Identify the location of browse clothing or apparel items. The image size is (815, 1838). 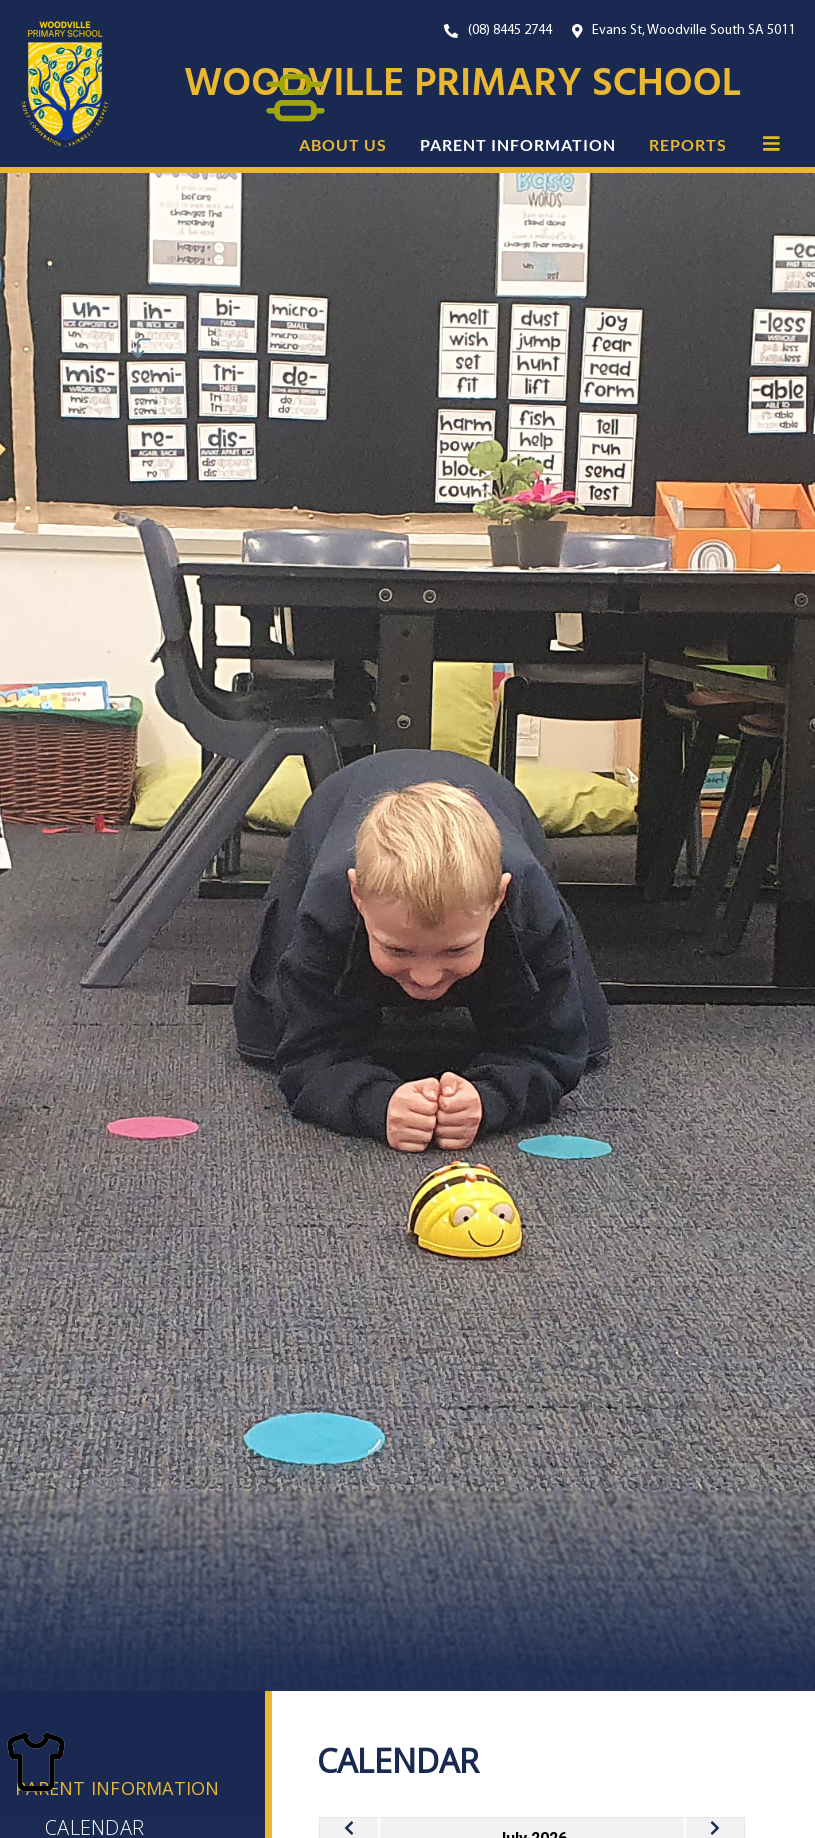
(36, 1762).